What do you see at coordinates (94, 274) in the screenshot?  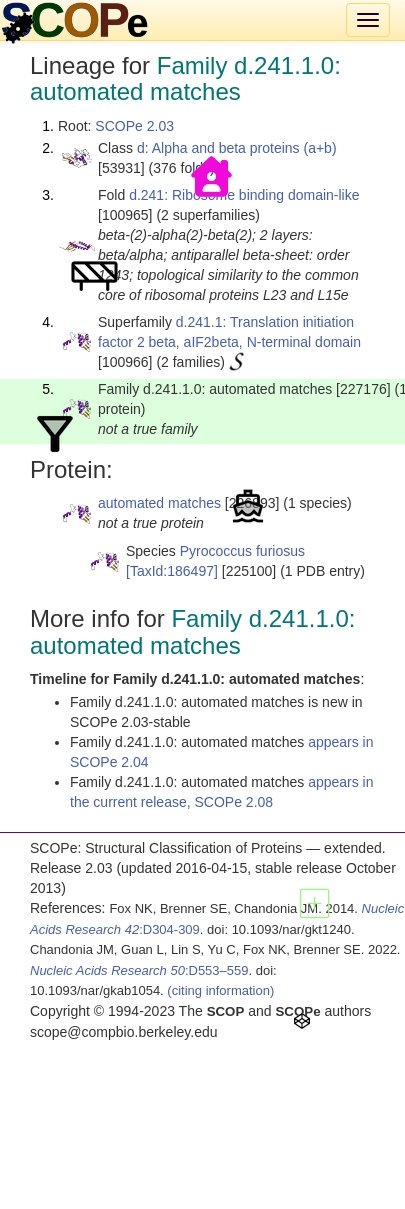 I see `indicates a blocked or restricted area` at bounding box center [94, 274].